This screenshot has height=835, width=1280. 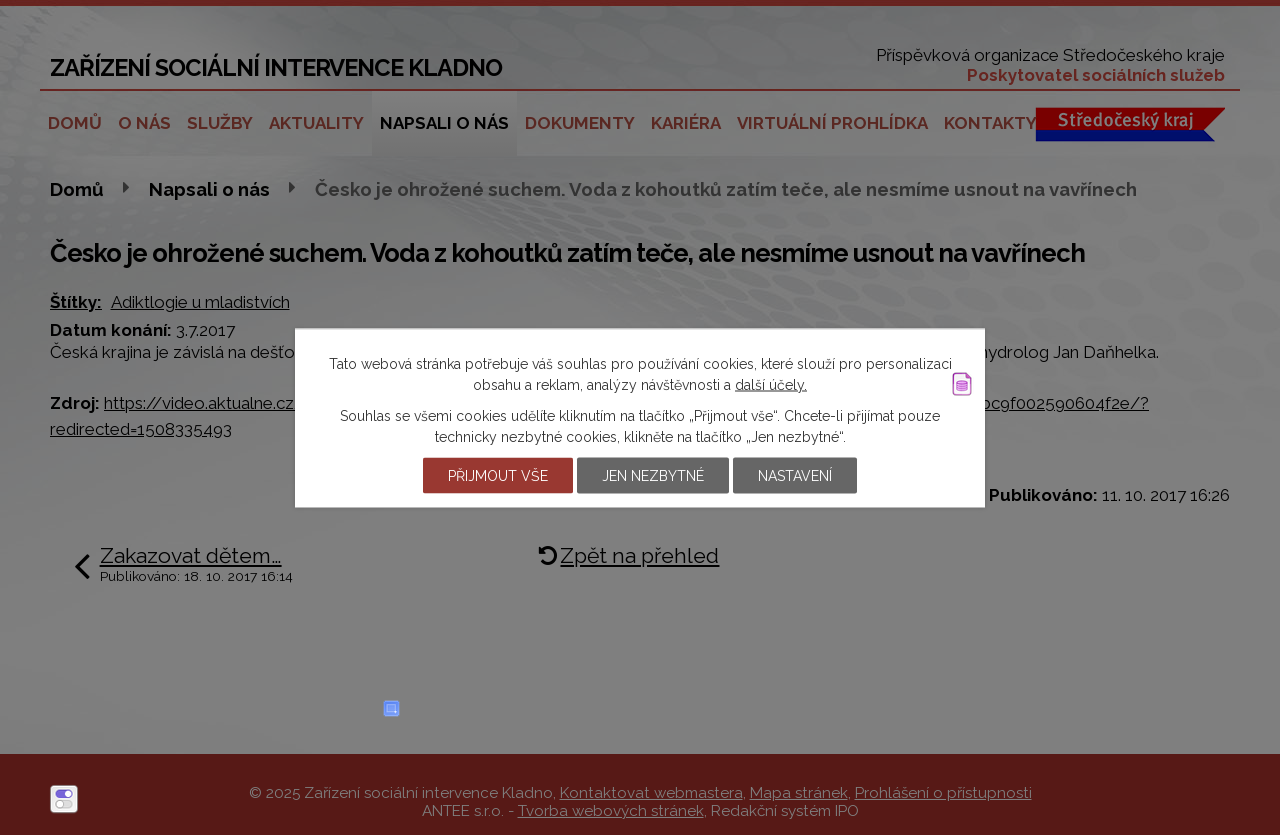 I want to click on libreoffice base database file, so click(x=962, y=384).